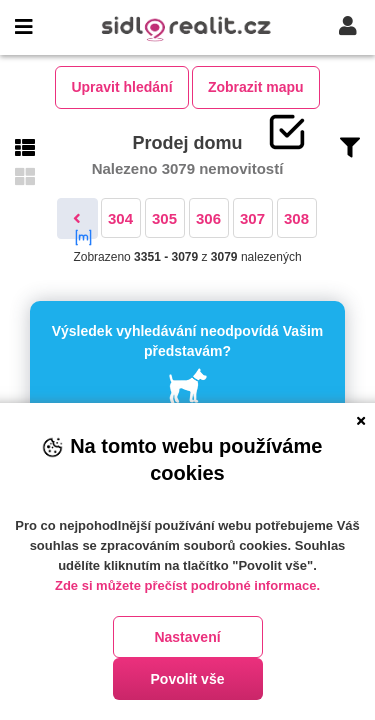  I want to click on a selected or completed item, so click(287, 132).